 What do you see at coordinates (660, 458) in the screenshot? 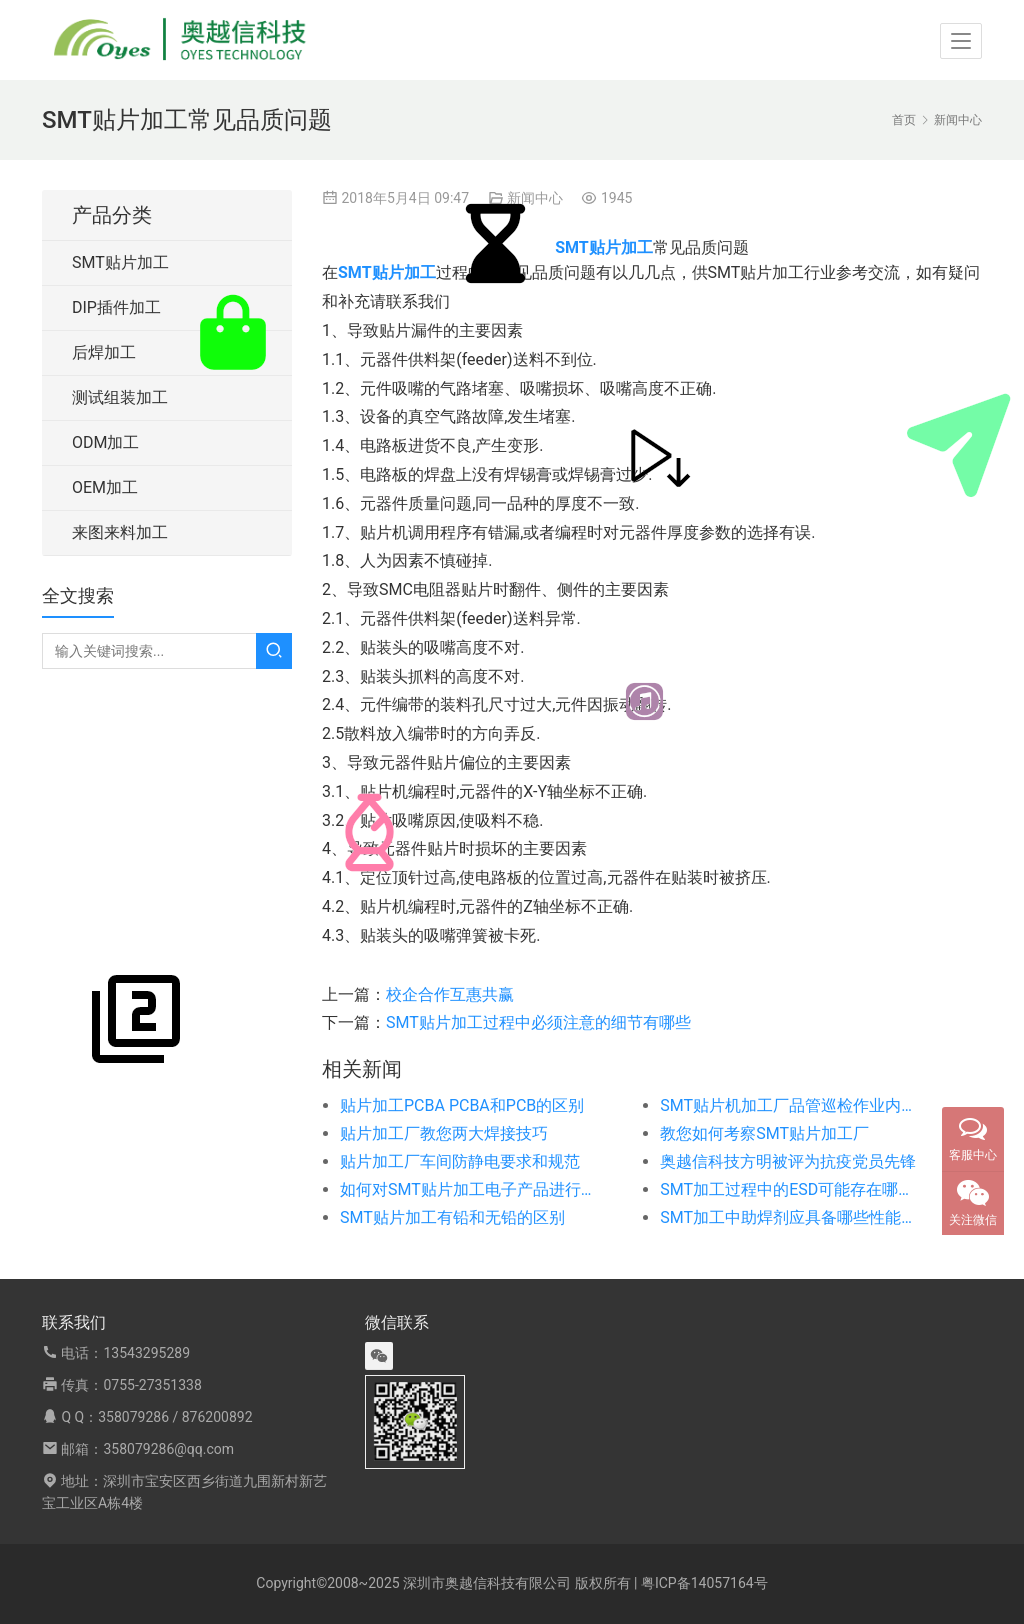
I see `run code below current selection` at bounding box center [660, 458].